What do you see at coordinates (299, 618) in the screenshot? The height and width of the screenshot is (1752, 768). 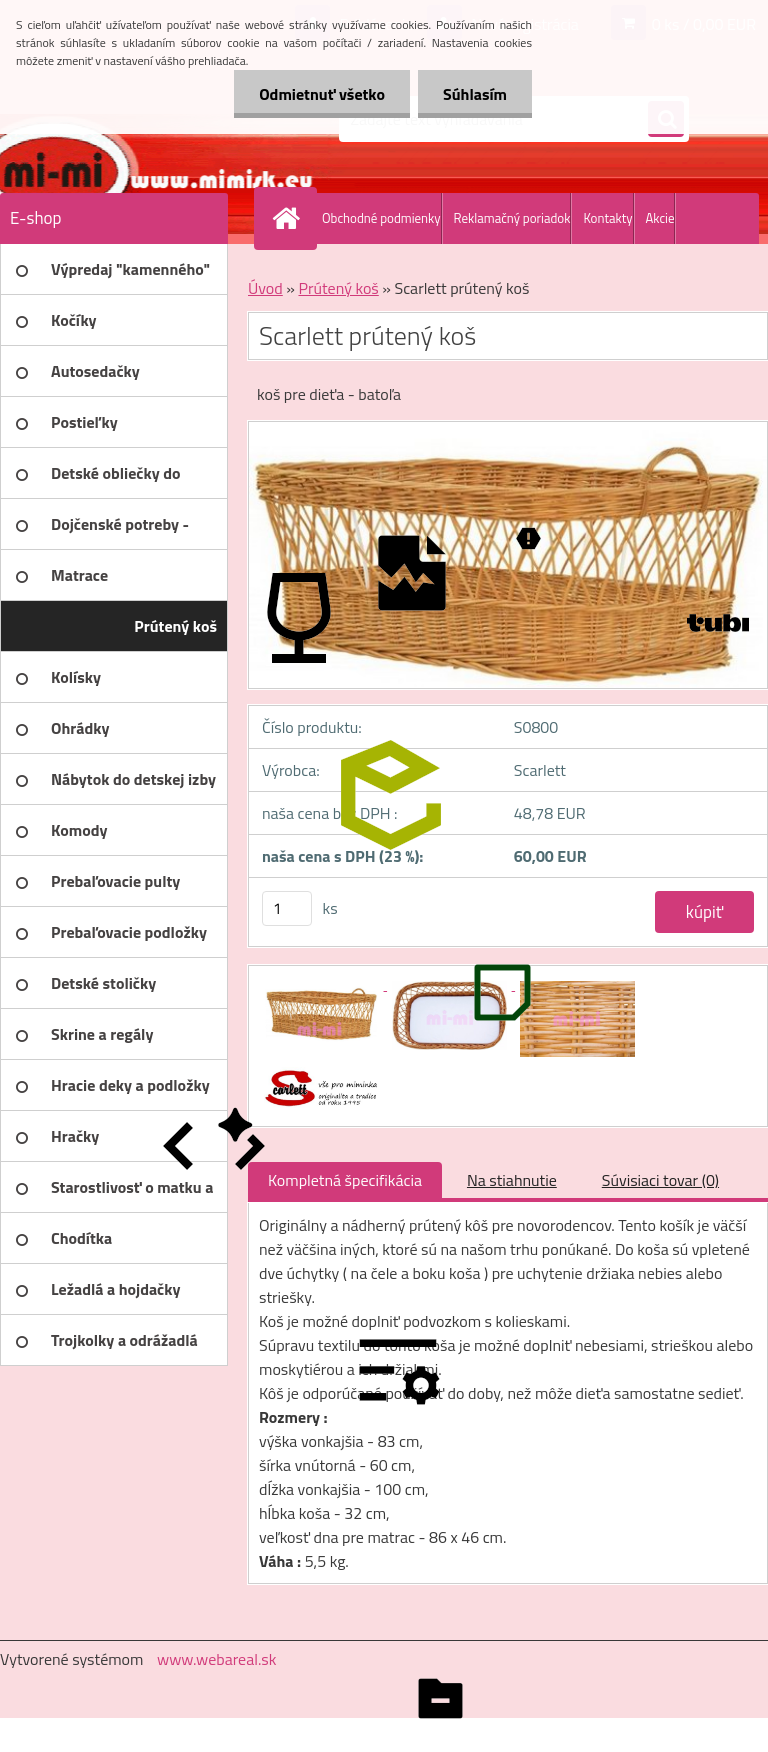 I see `browse wine or beverage menu` at bounding box center [299, 618].